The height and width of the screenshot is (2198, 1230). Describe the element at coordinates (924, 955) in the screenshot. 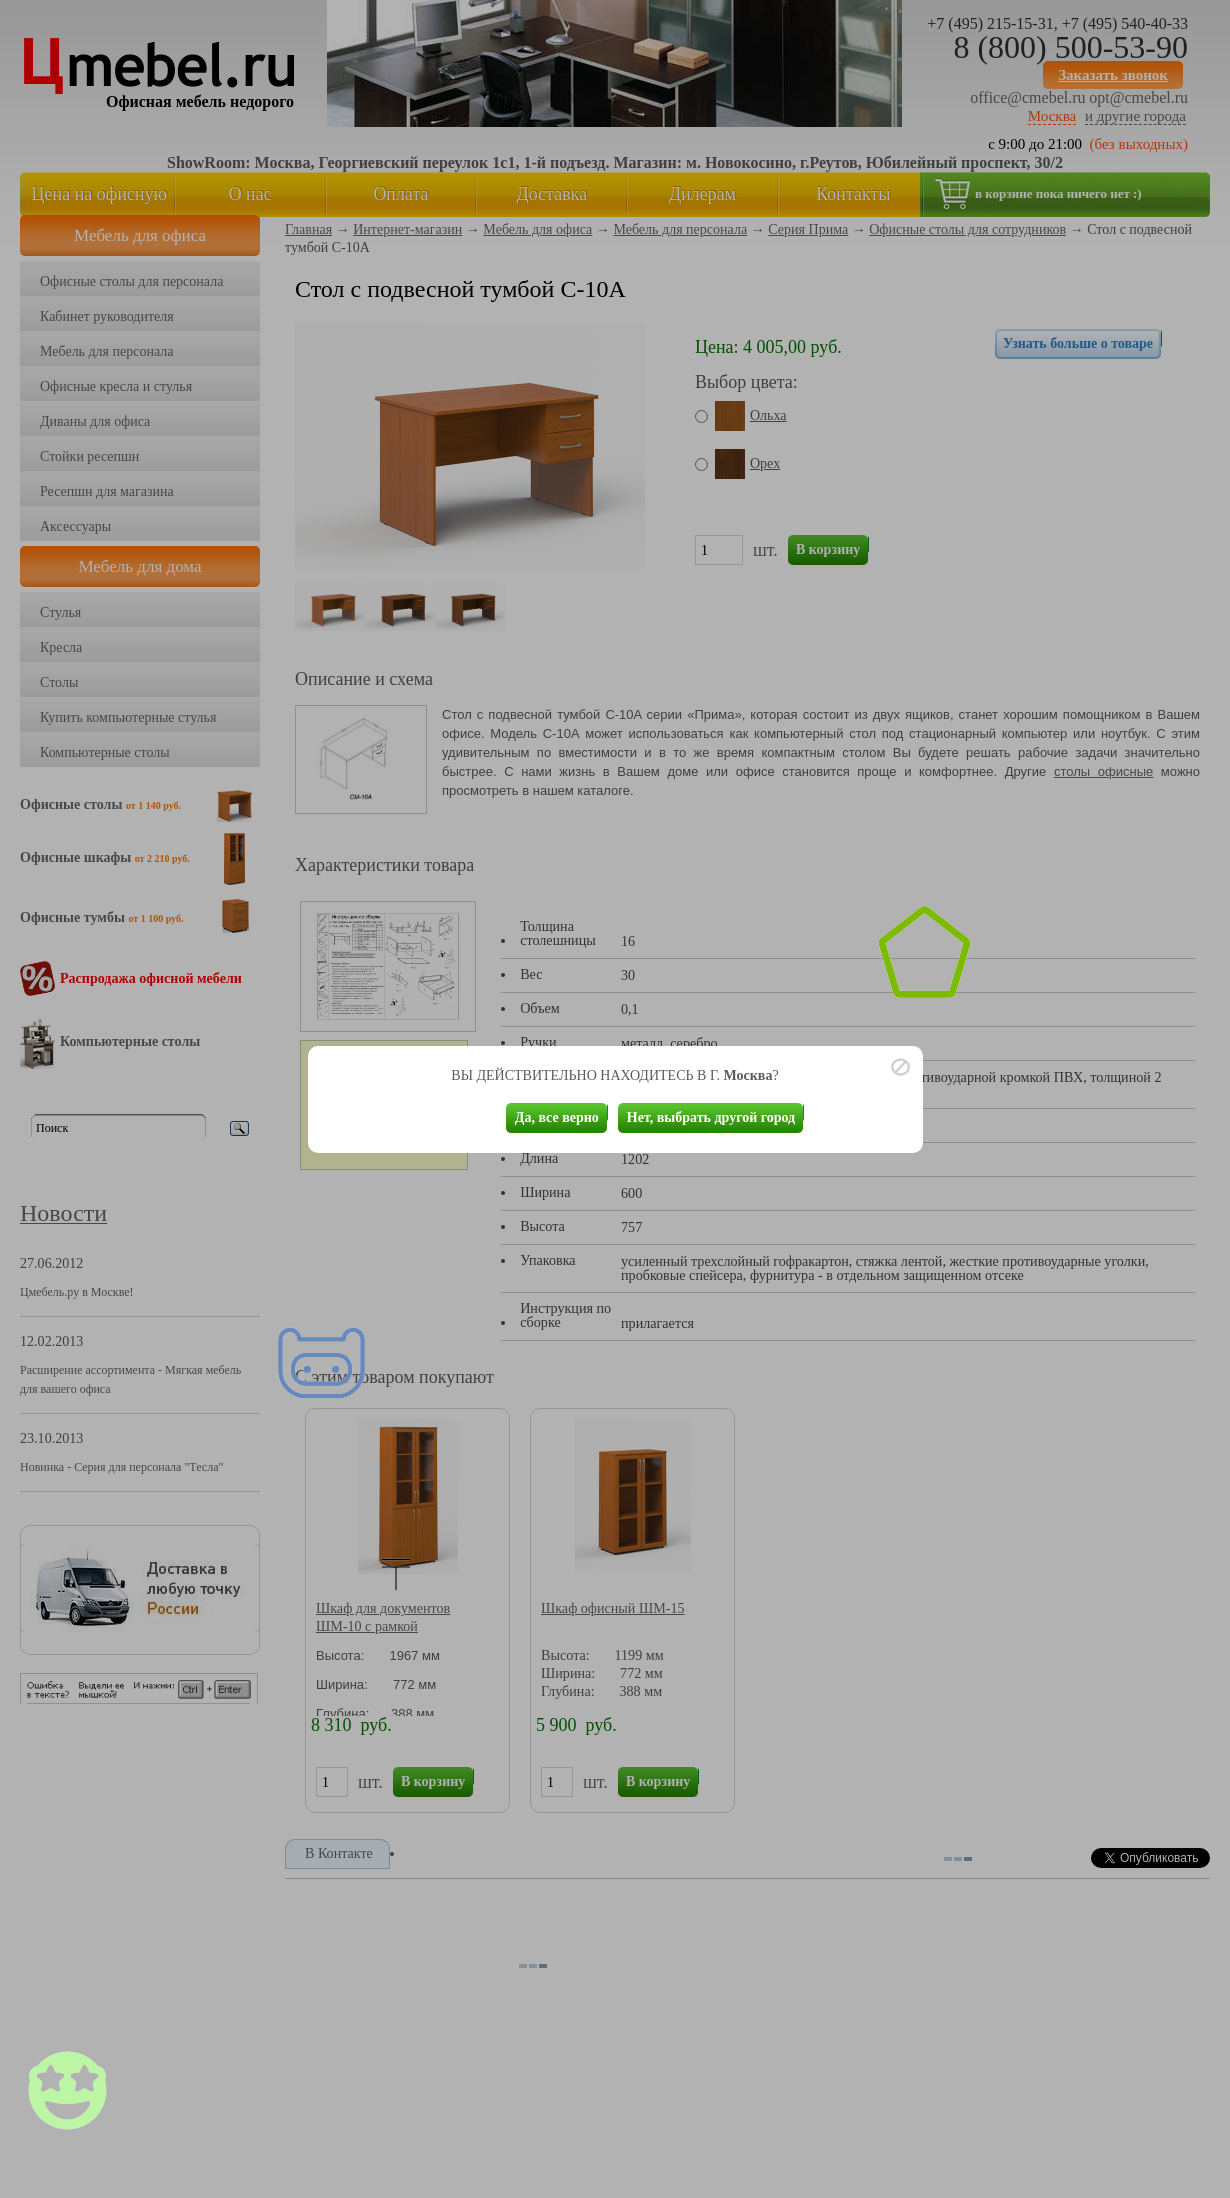

I see `select pentagon shape tool` at that location.